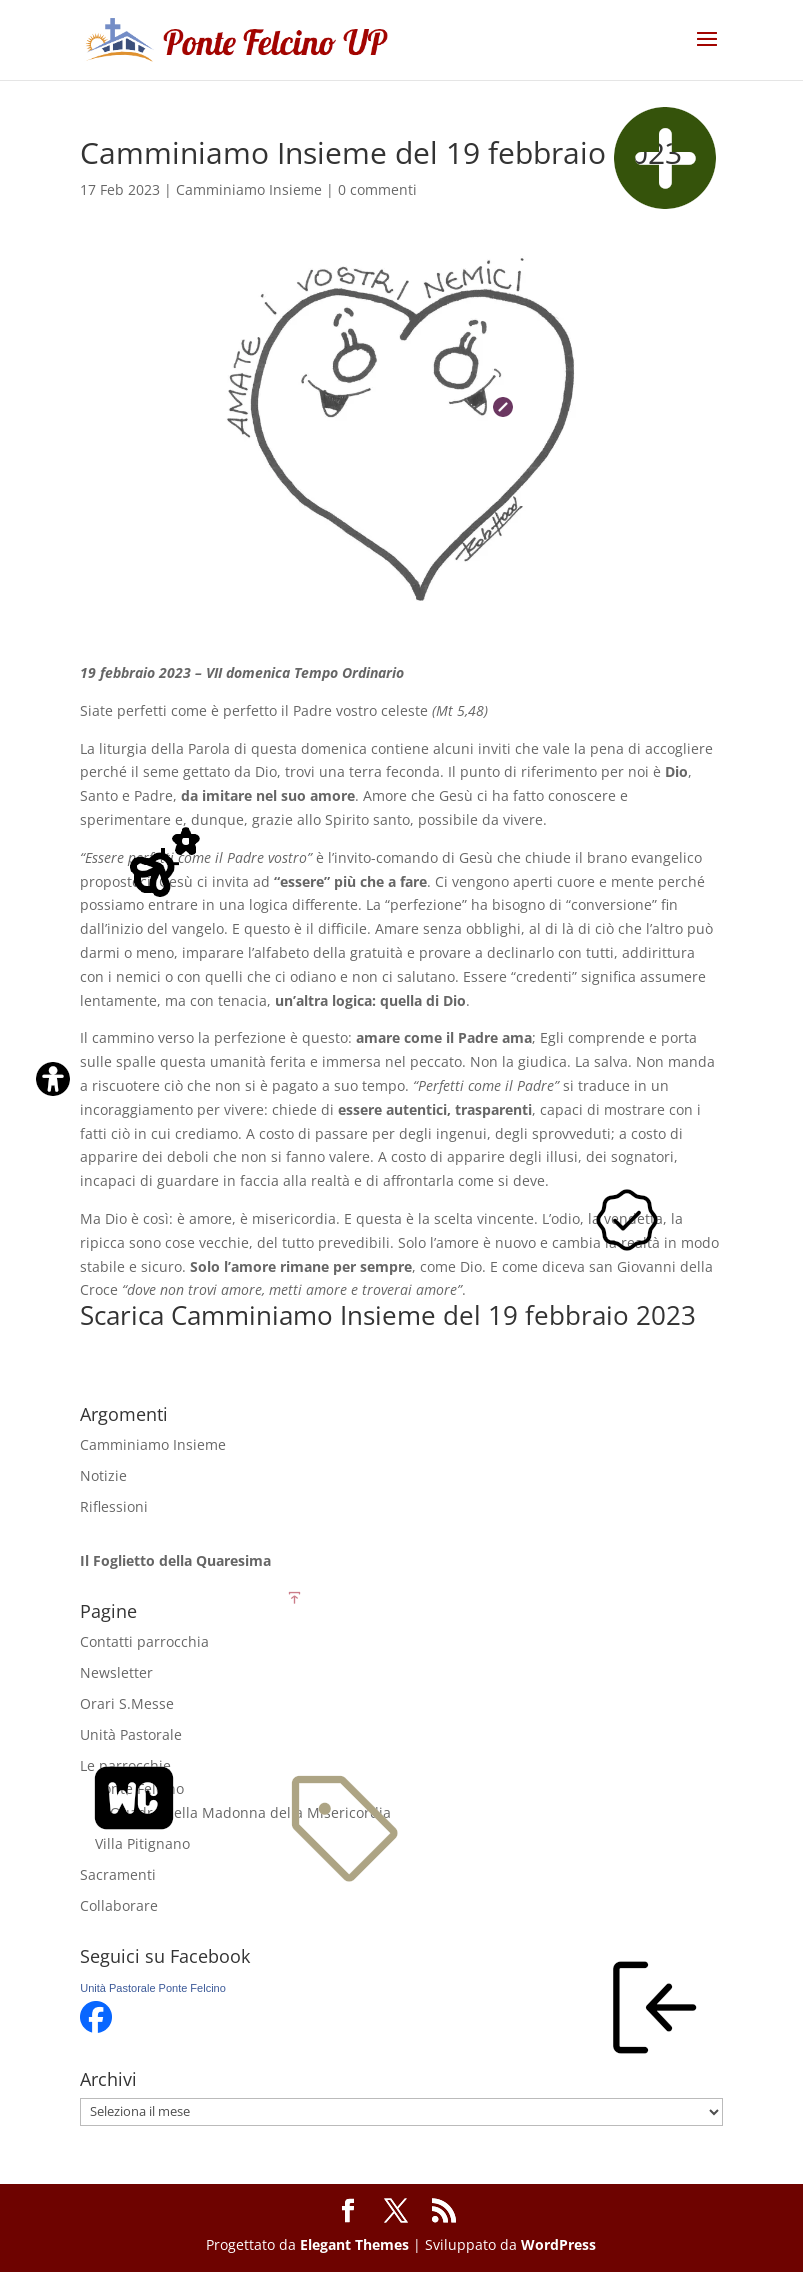 The image size is (803, 2272). Describe the element at coordinates (294, 1597) in the screenshot. I see `upload a file or document` at that location.